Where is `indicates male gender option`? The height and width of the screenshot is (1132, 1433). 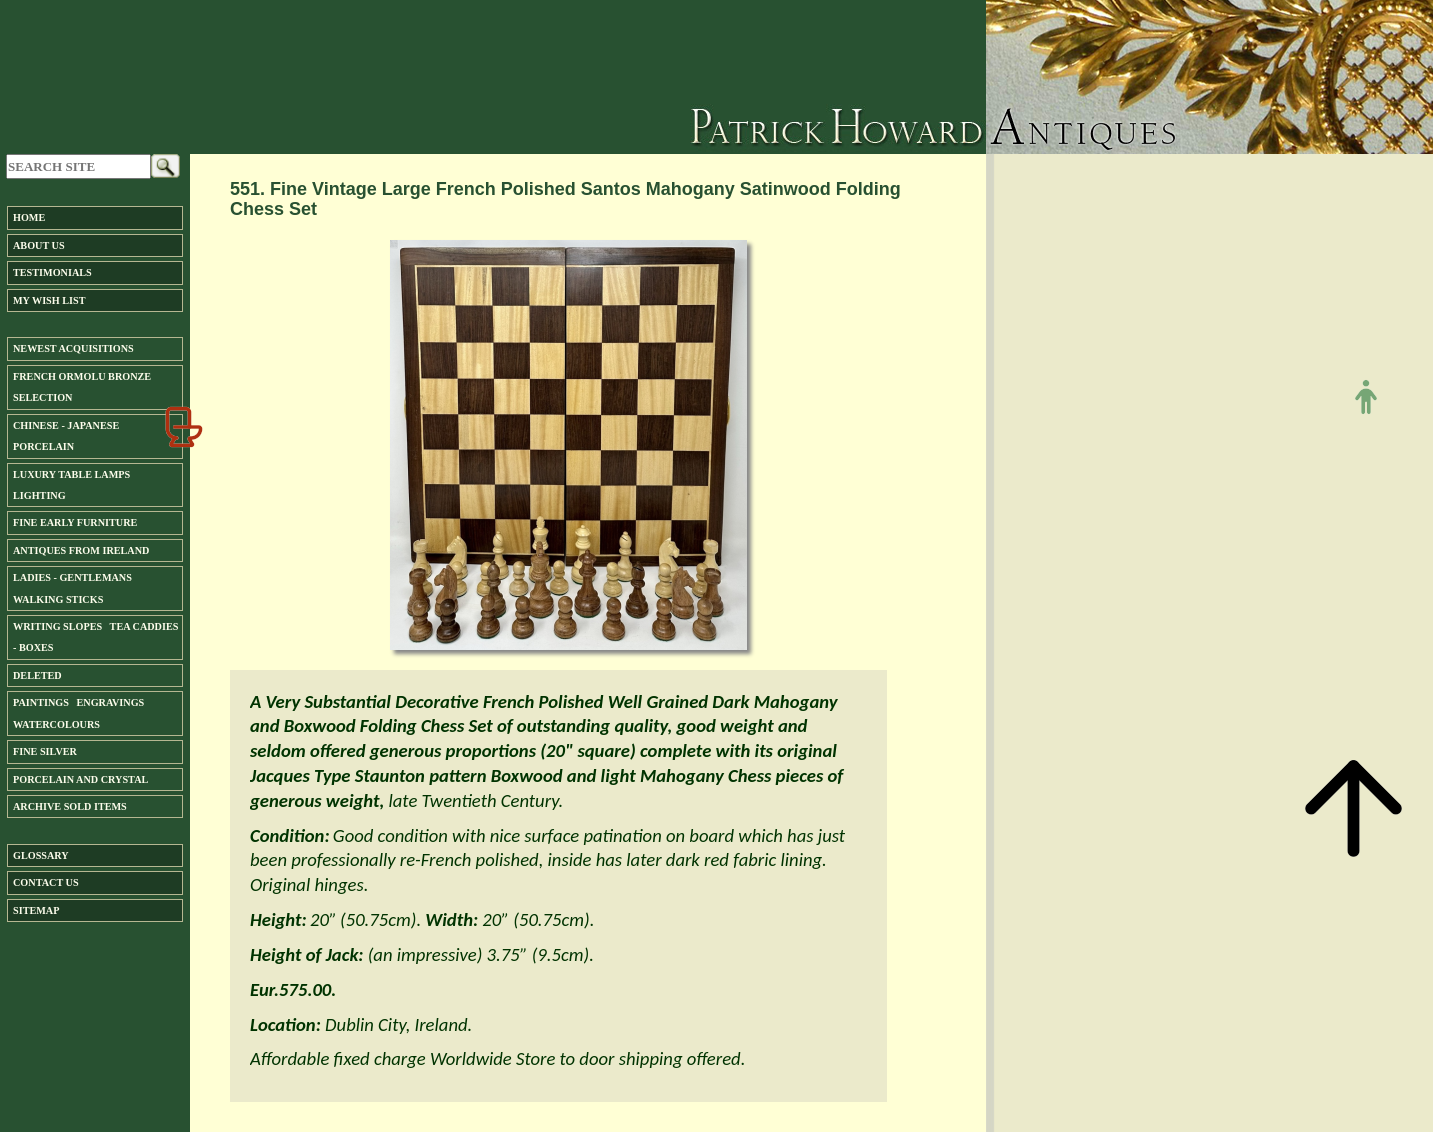
indicates male gender option is located at coordinates (1366, 397).